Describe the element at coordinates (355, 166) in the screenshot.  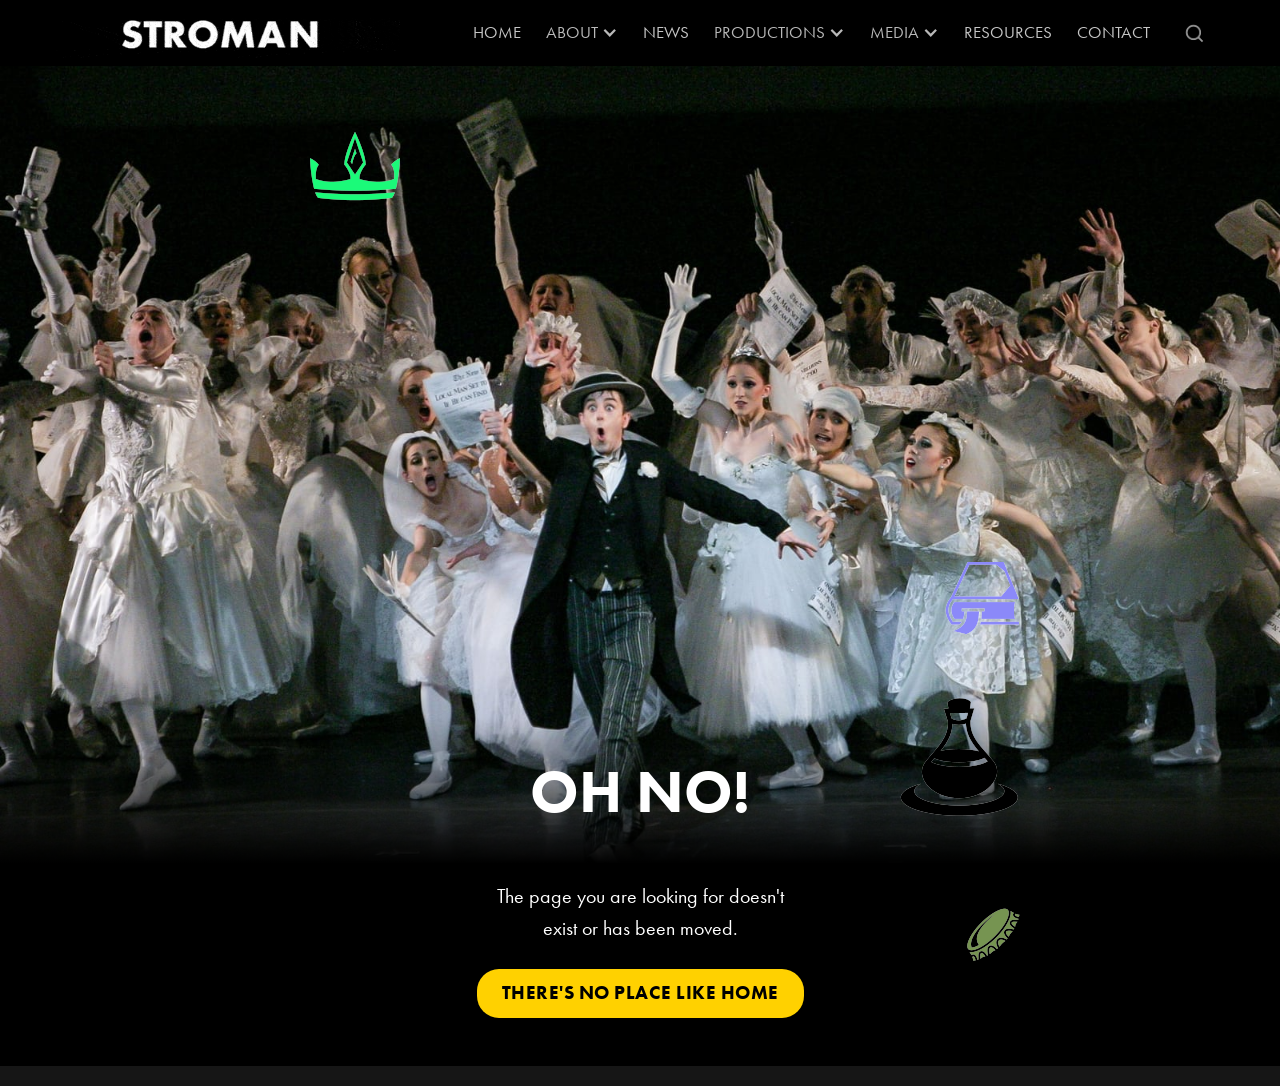
I see `indicates premium or VIP membership status` at that location.